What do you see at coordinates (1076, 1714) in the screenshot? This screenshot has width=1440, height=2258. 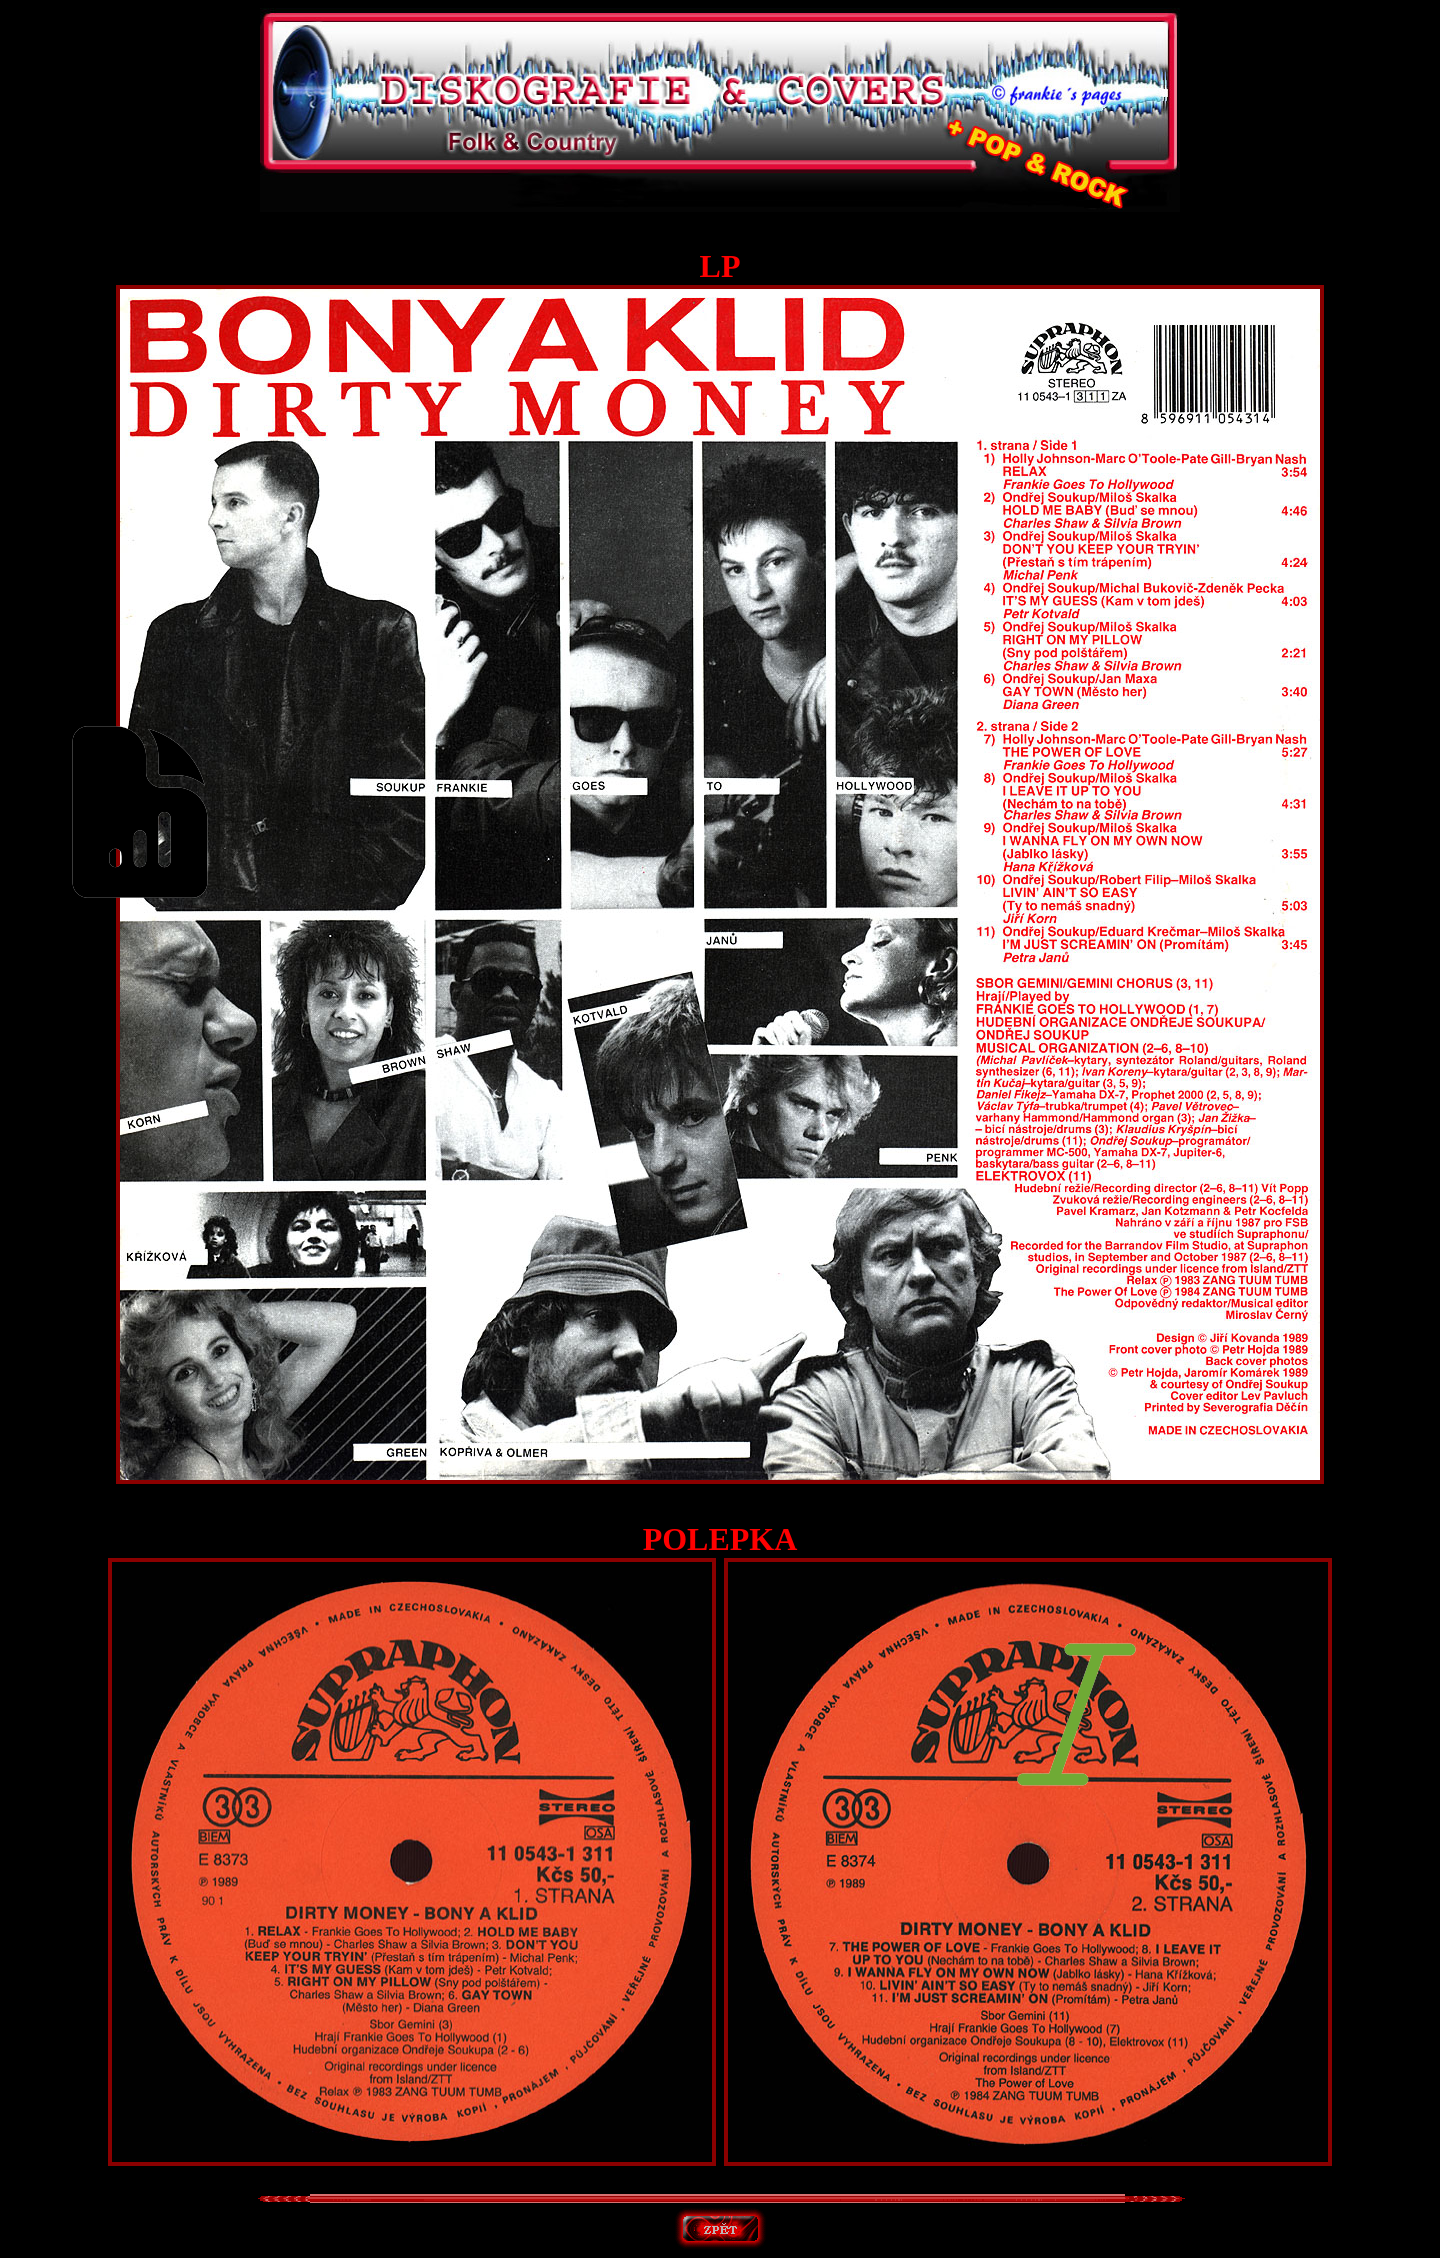 I see `apply italic formatting to selected text` at bounding box center [1076, 1714].